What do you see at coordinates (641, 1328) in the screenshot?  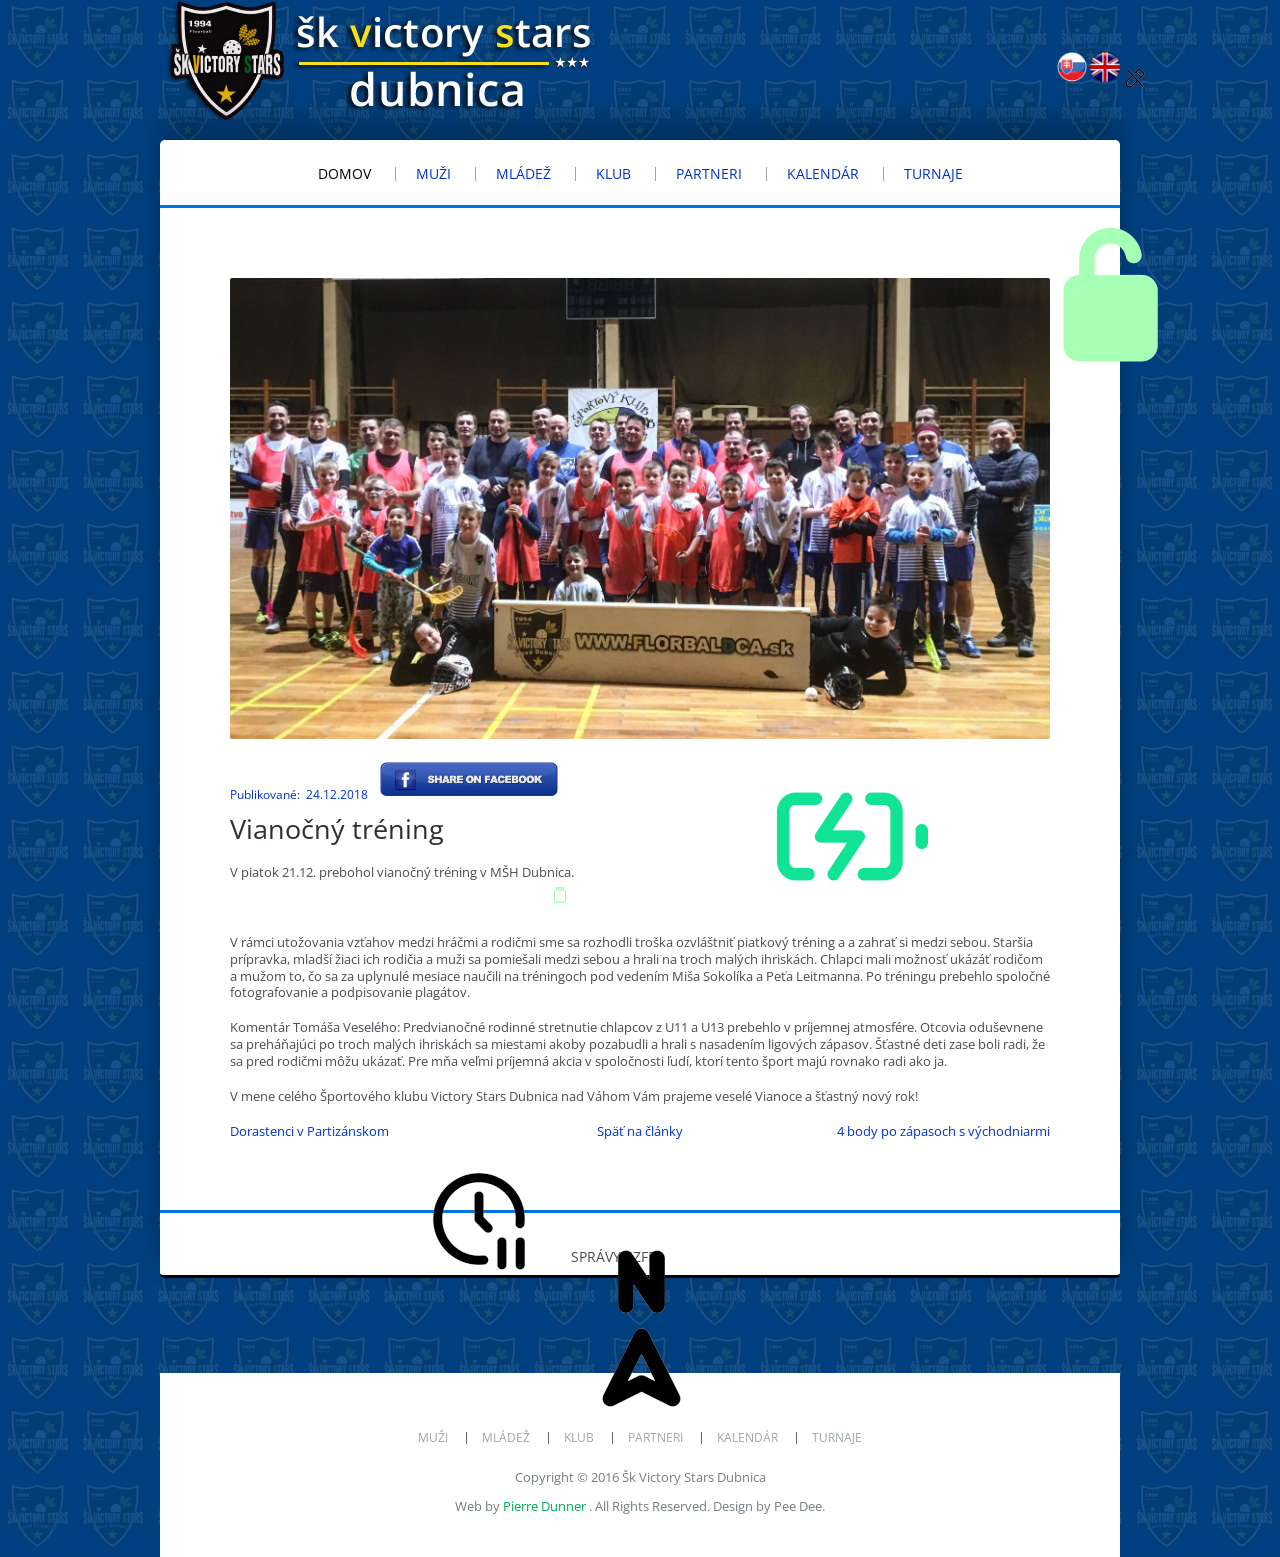 I see `orient map to face north` at bounding box center [641, 1328].